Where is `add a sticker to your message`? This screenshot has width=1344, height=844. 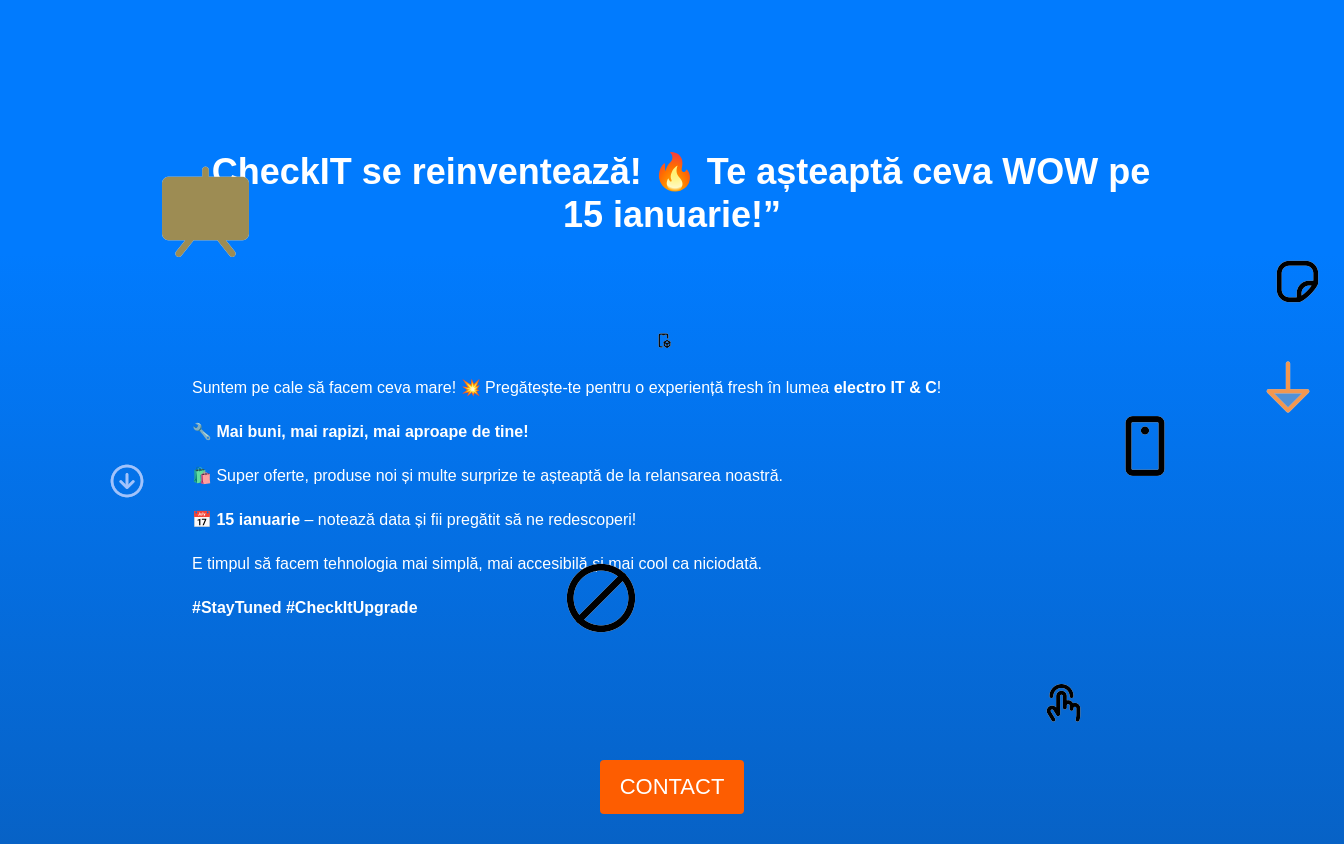
add a sticker to your message is located at coordinates (1297, 281).